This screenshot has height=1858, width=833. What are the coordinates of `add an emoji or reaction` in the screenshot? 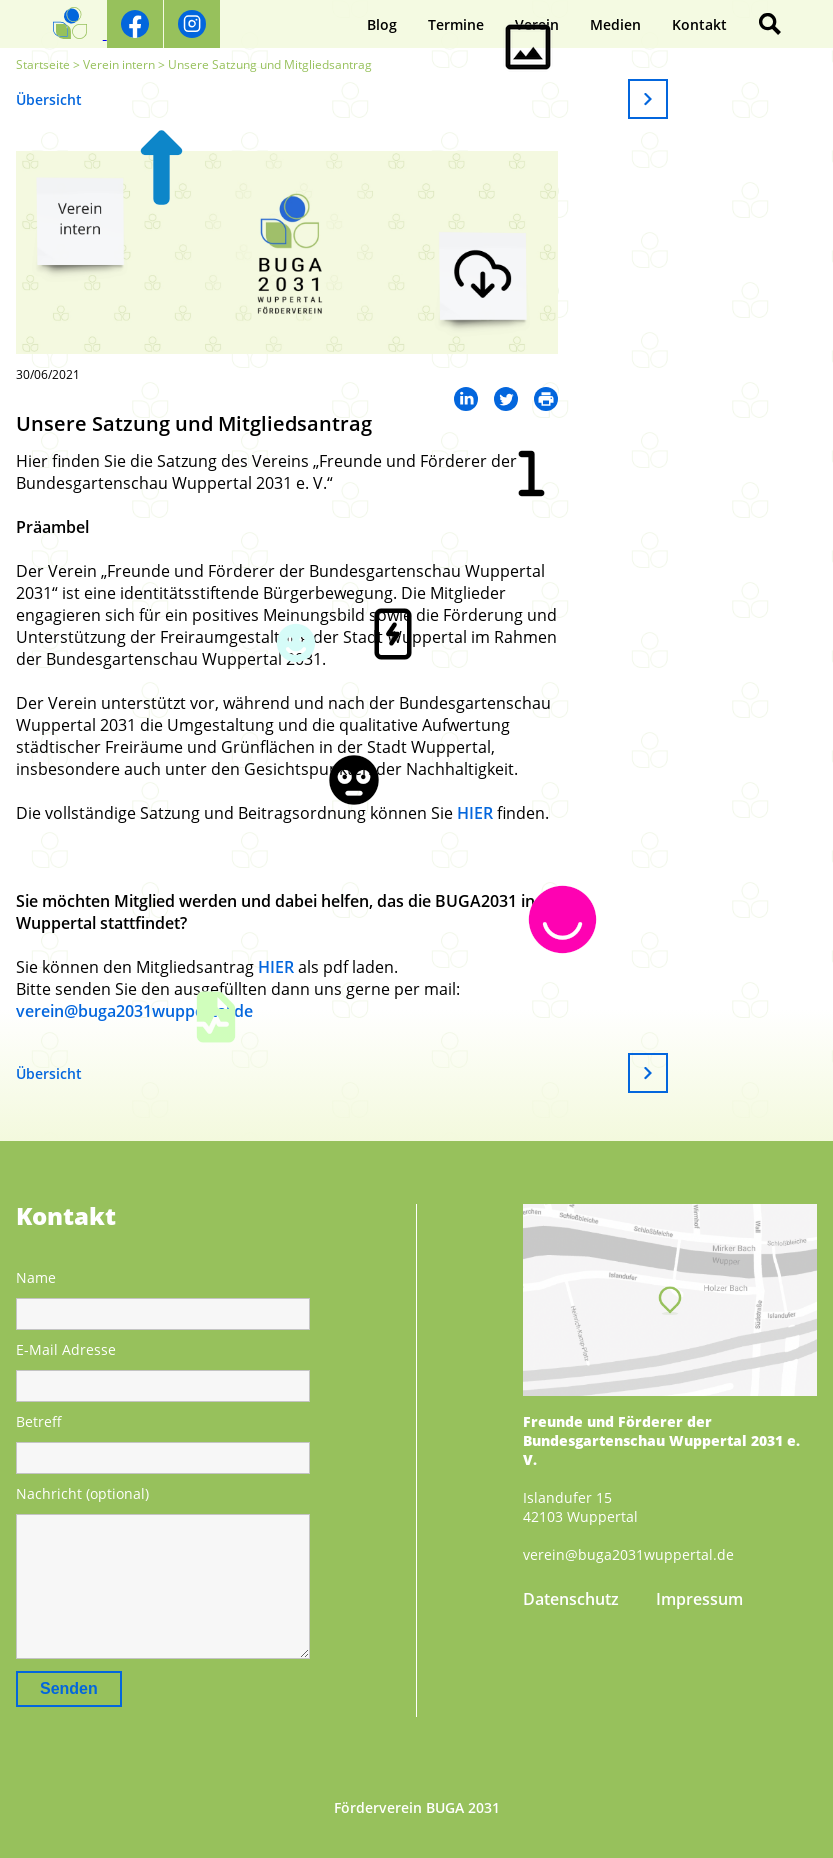 It's located at (296, 643).